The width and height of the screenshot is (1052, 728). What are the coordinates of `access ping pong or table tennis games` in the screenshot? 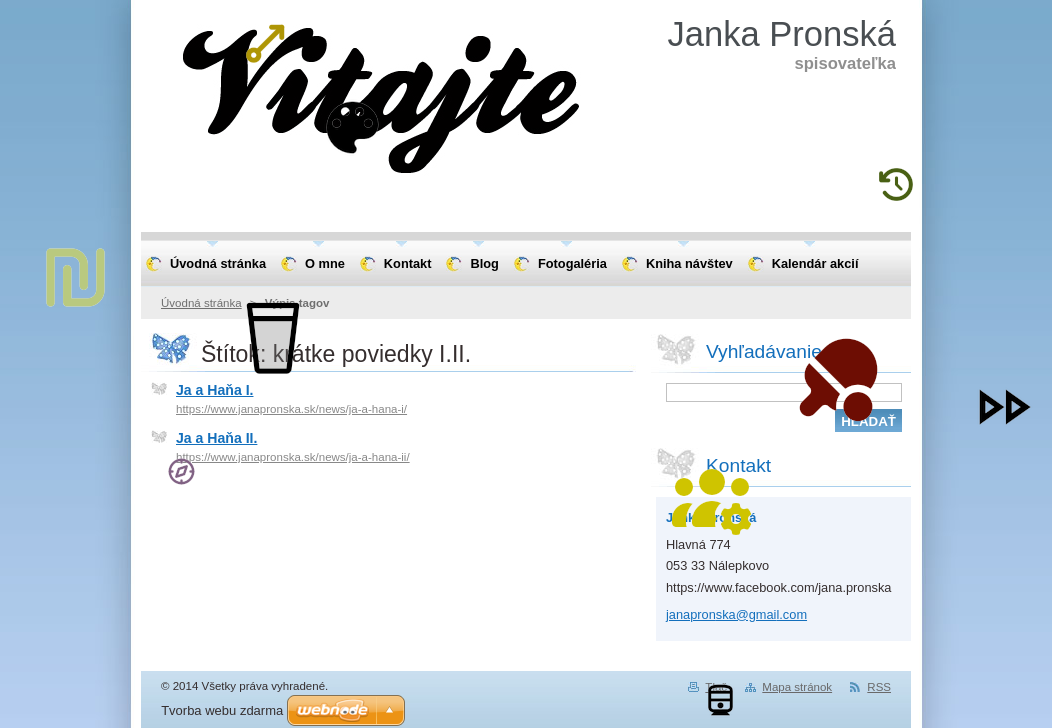 It's located at (838, 377).